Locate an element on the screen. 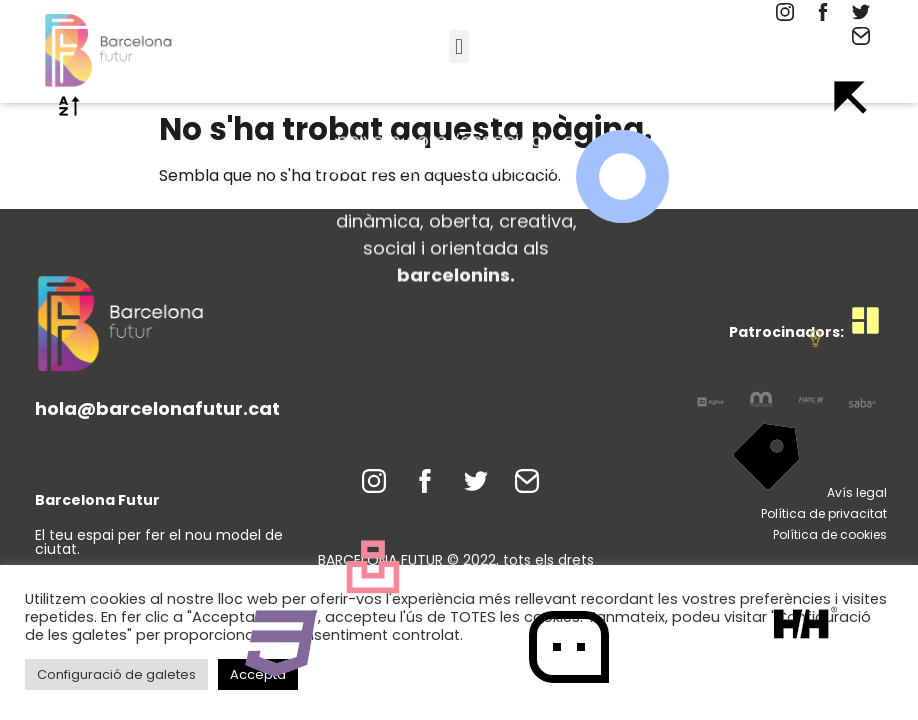 The height and width of the screenshot is (720, 918). open messaging or chat is located at coordinates (569, 647).